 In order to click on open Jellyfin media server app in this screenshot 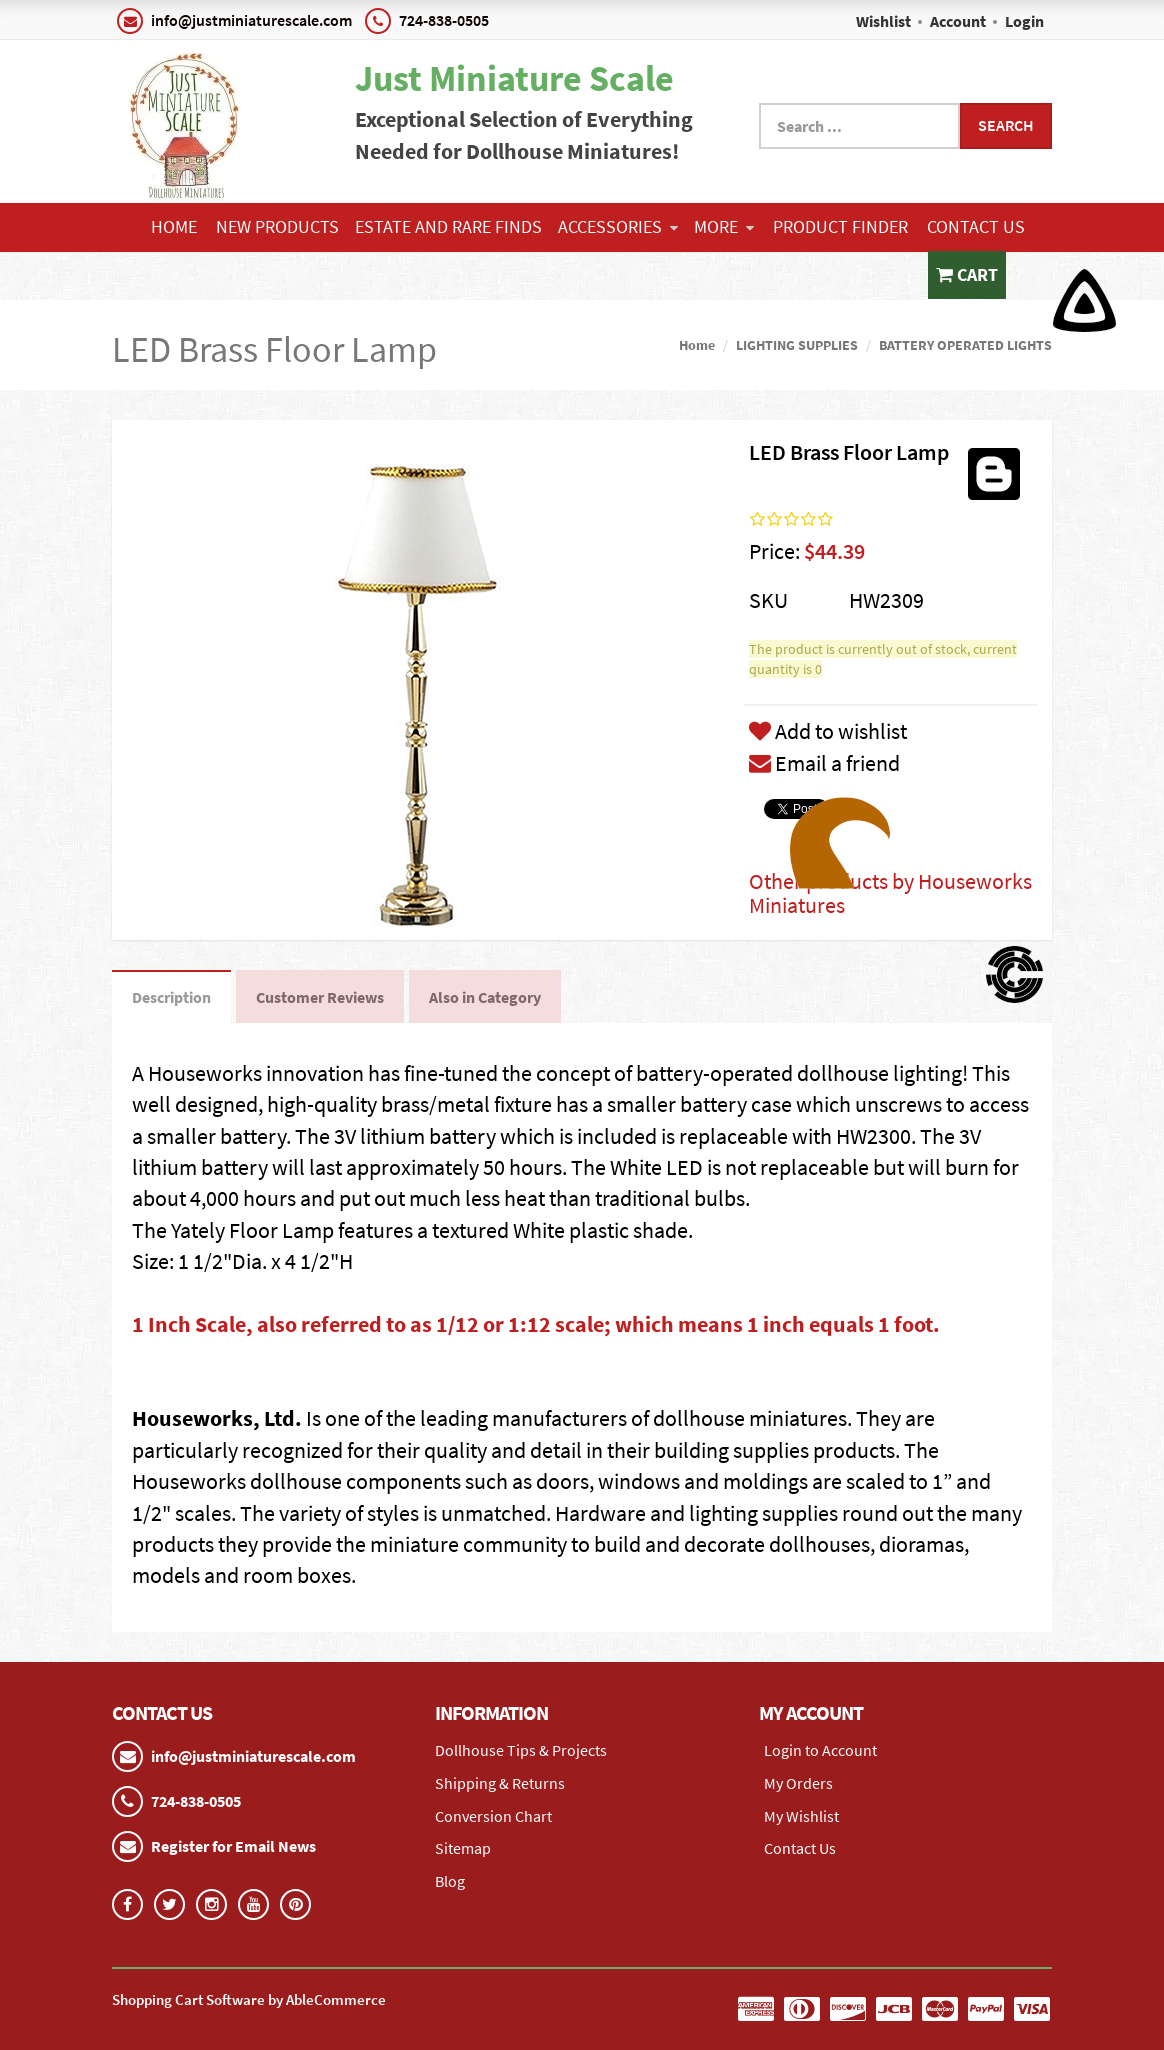, I will do `click(1084, 300)`.